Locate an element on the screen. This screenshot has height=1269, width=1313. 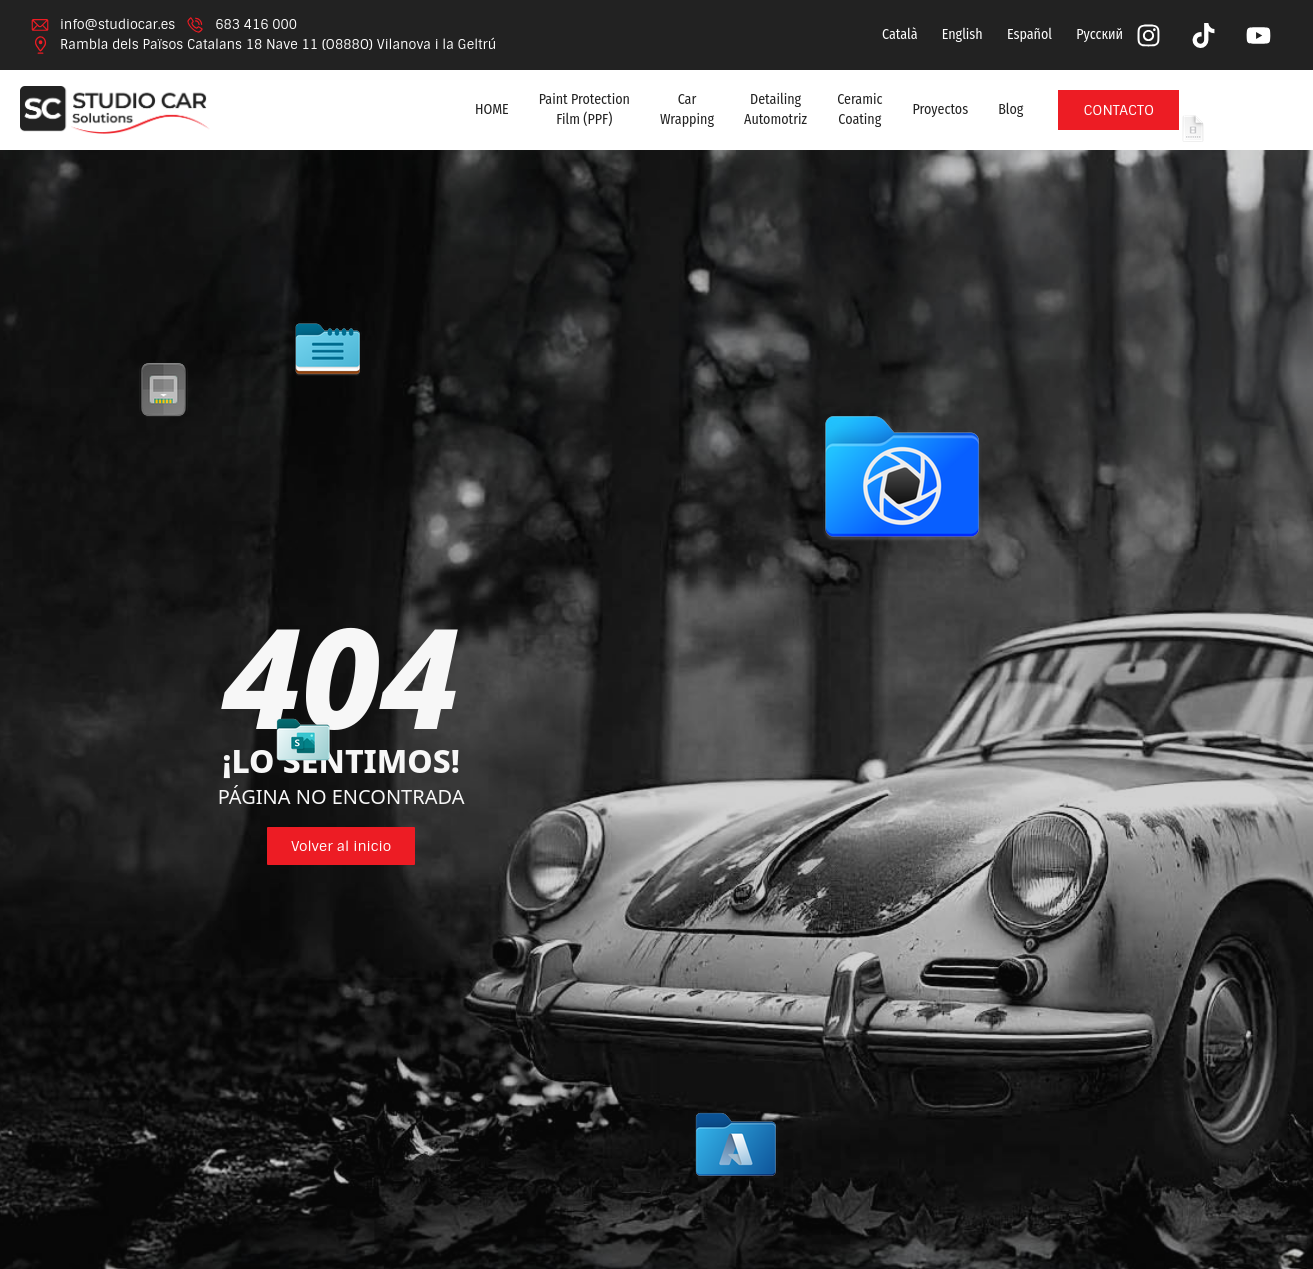
open folder containing microsoft sway files is located at coordinates (303, 741).